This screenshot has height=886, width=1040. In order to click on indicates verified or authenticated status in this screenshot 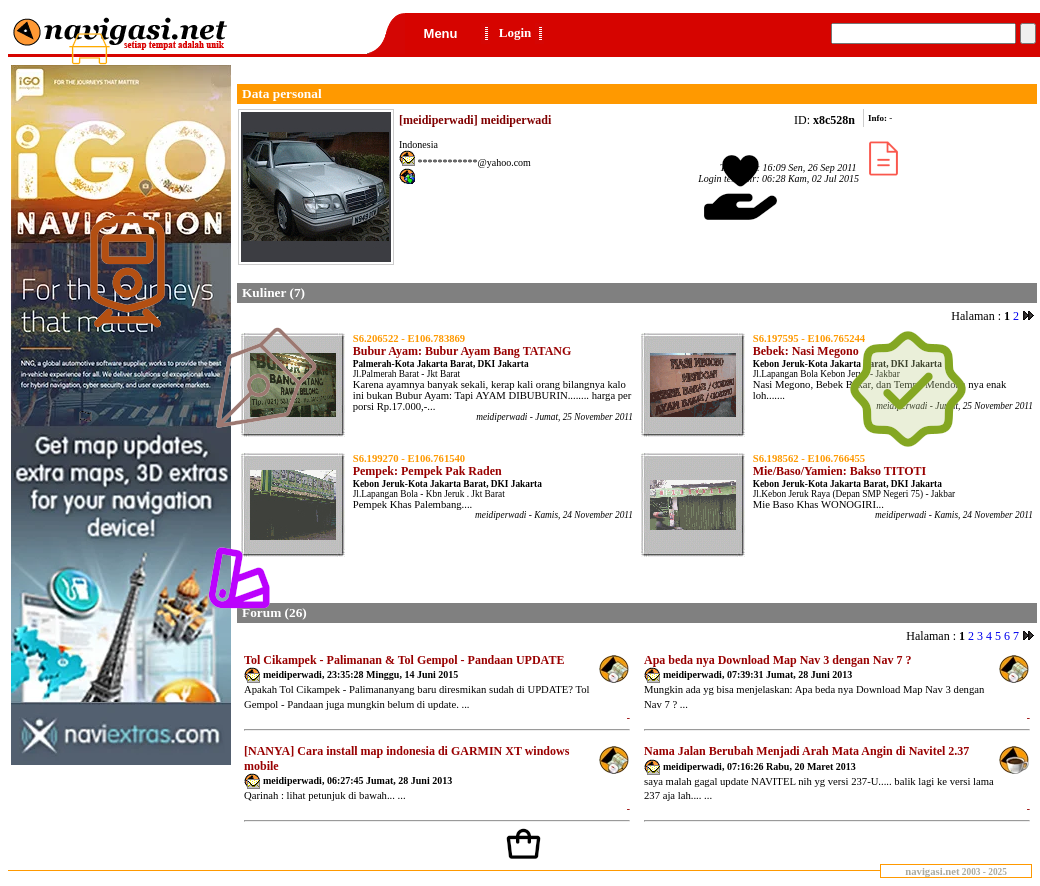, I will do `click(908, 389)`.